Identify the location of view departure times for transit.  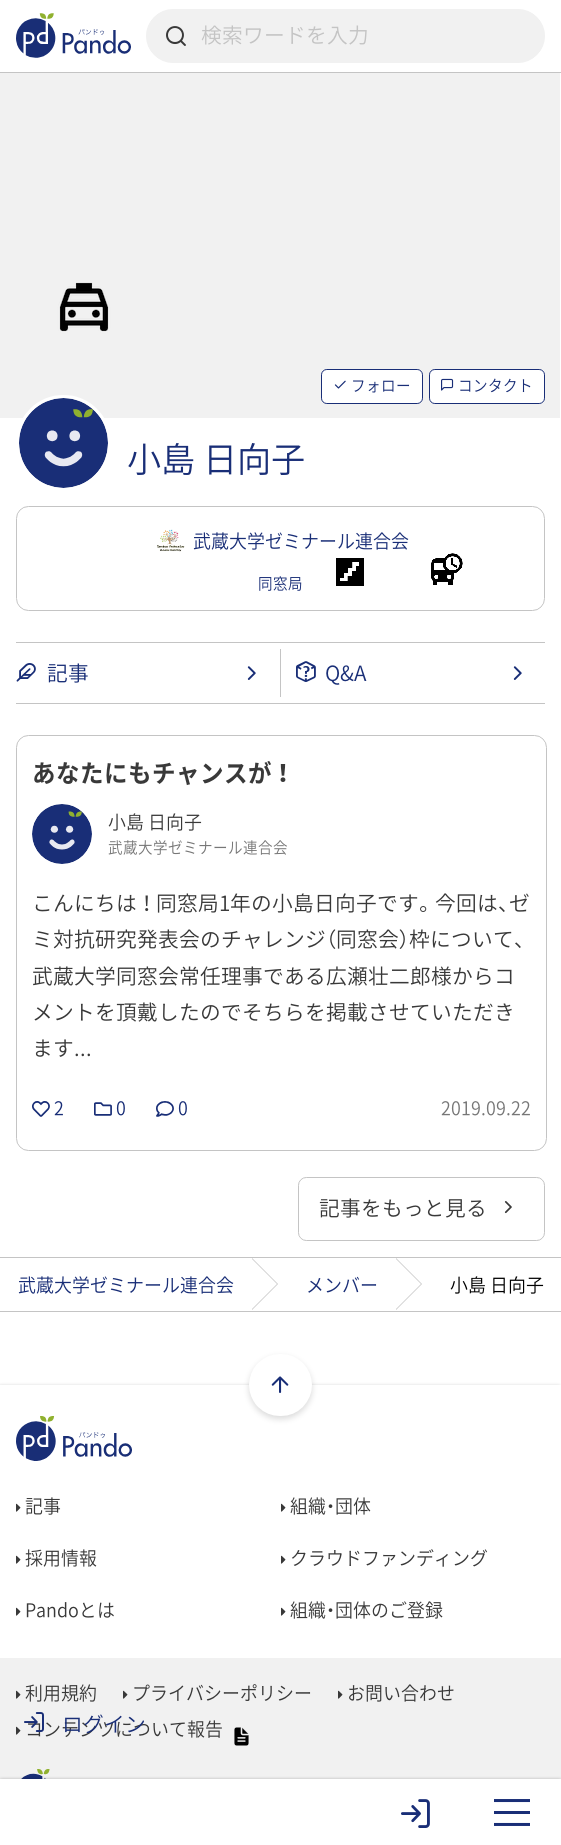
(447, 569).